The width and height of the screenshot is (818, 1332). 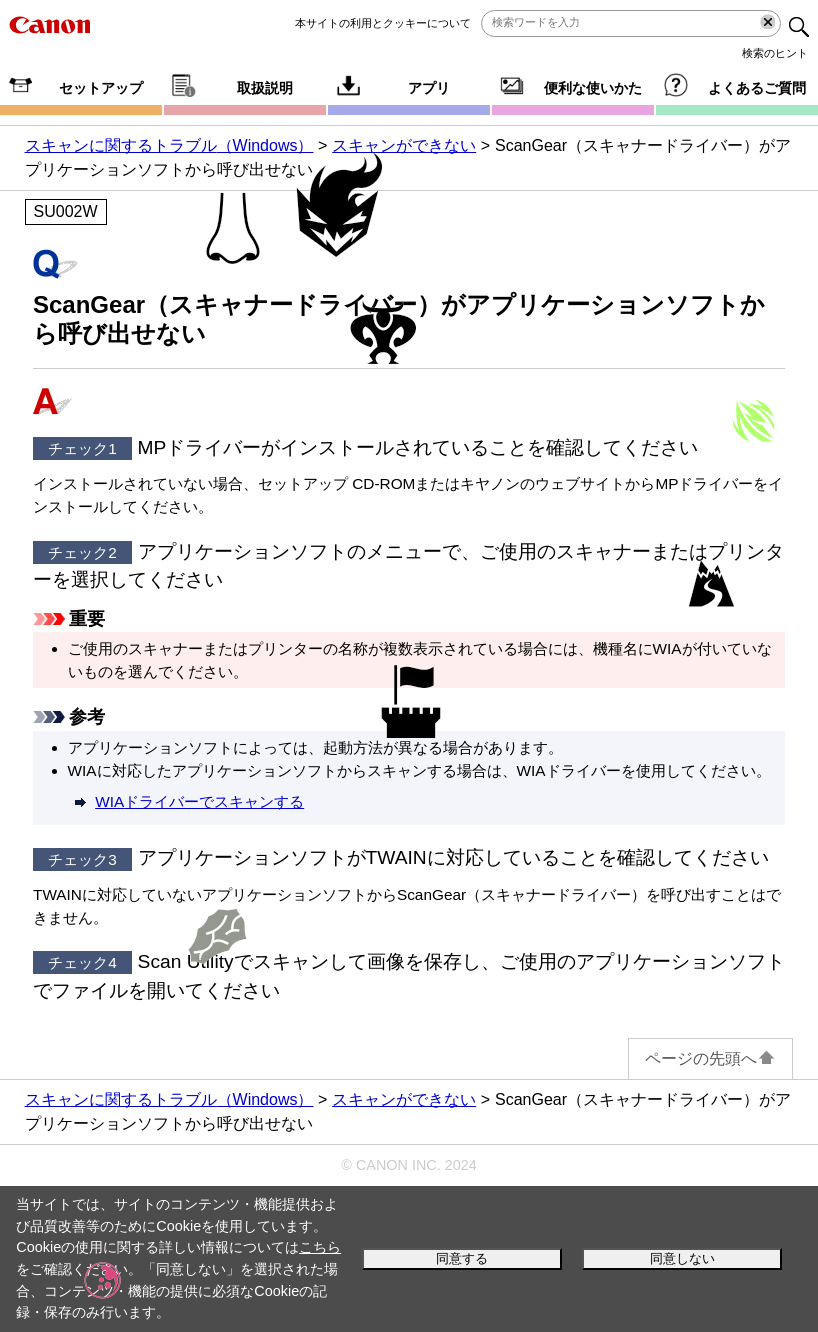 What do you see at coordinates (711, 583) in the screenshot?
I see `explore mountain trails or scenic routes` at bounding box center [711, 583].